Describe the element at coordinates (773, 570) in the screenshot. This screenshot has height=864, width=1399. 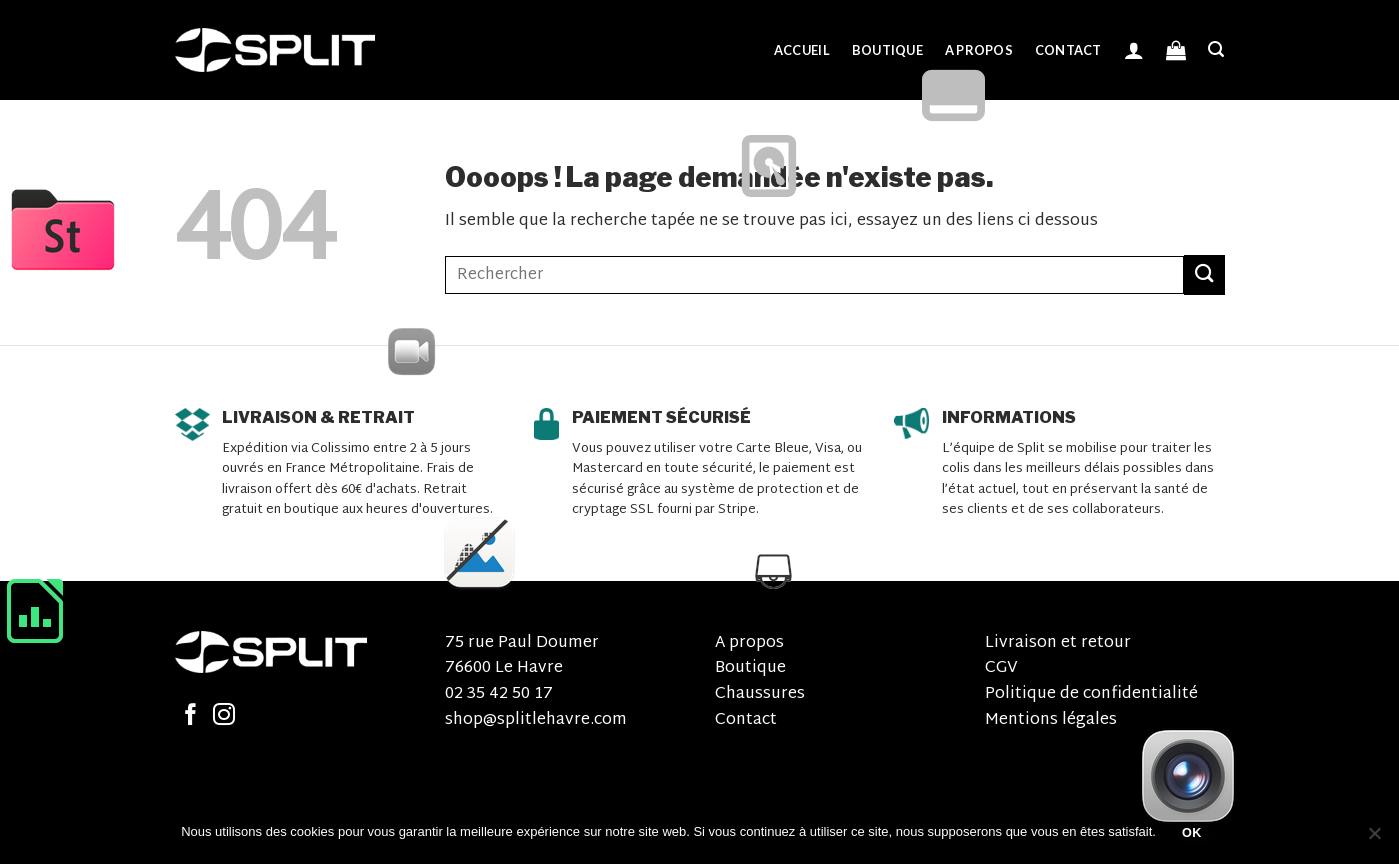
I see `access optical disc drive` at that location.